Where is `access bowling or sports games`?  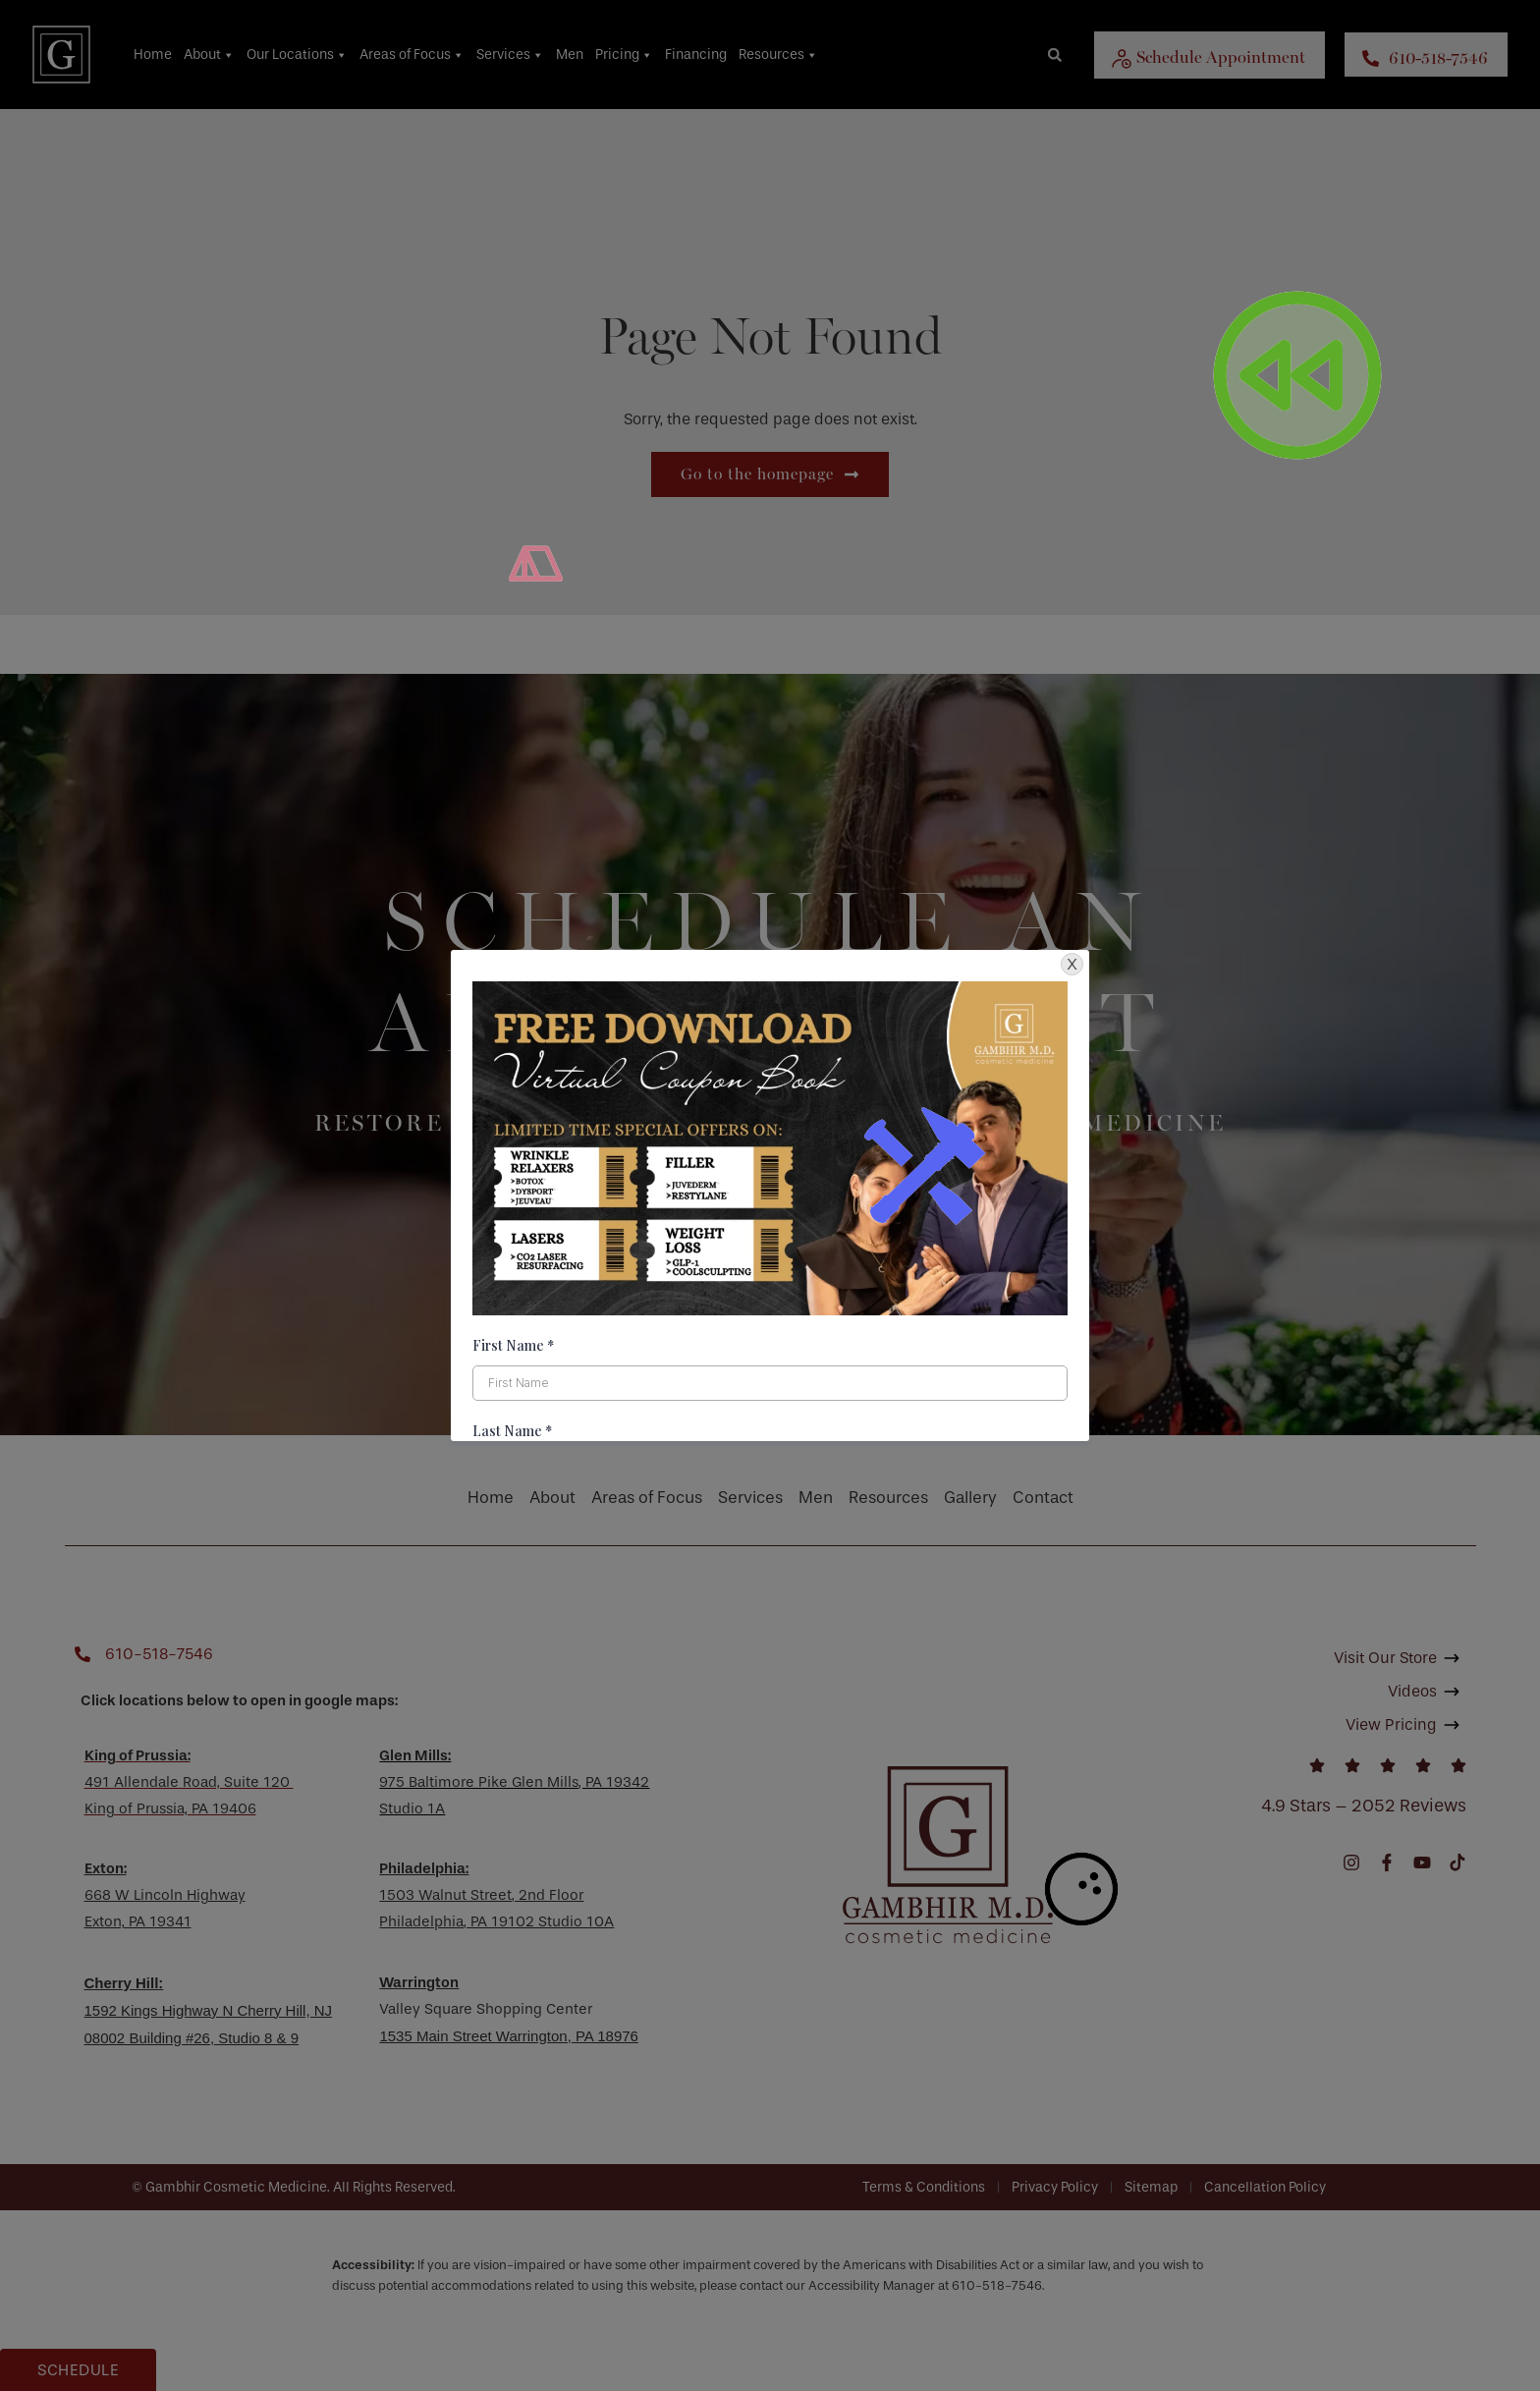 access bowling or sports games is located at coordinates (1081, 1889).